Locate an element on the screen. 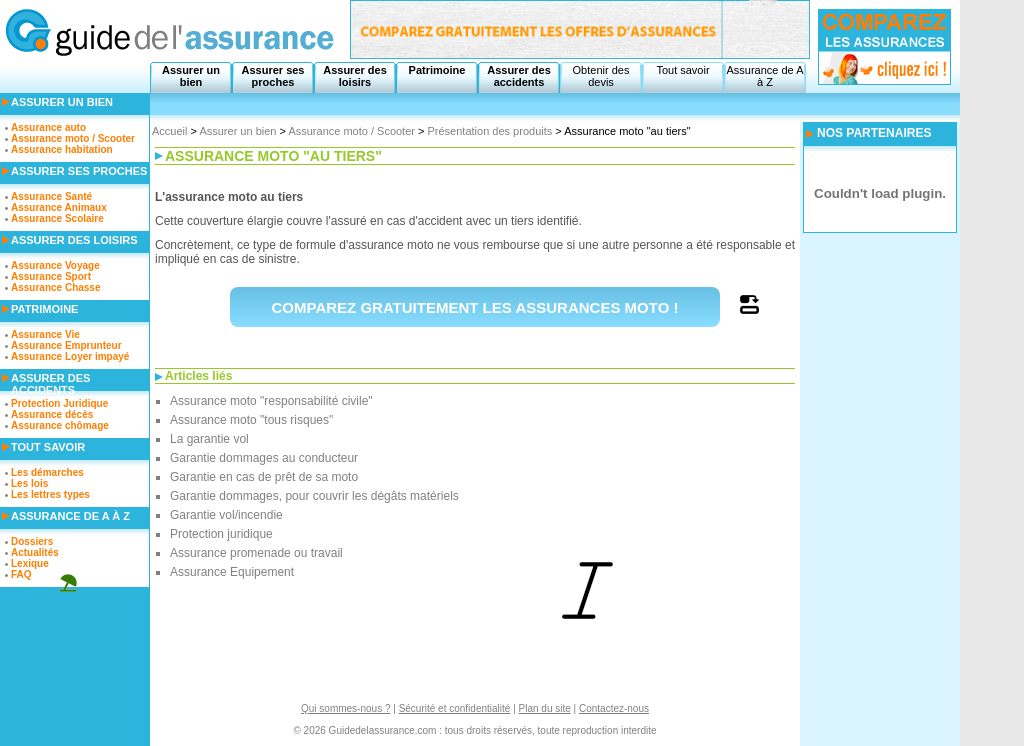 The width and height of the screenshot is (1024, 746). view predecessor tasks in a workflow is located at coordinates (749, 304).